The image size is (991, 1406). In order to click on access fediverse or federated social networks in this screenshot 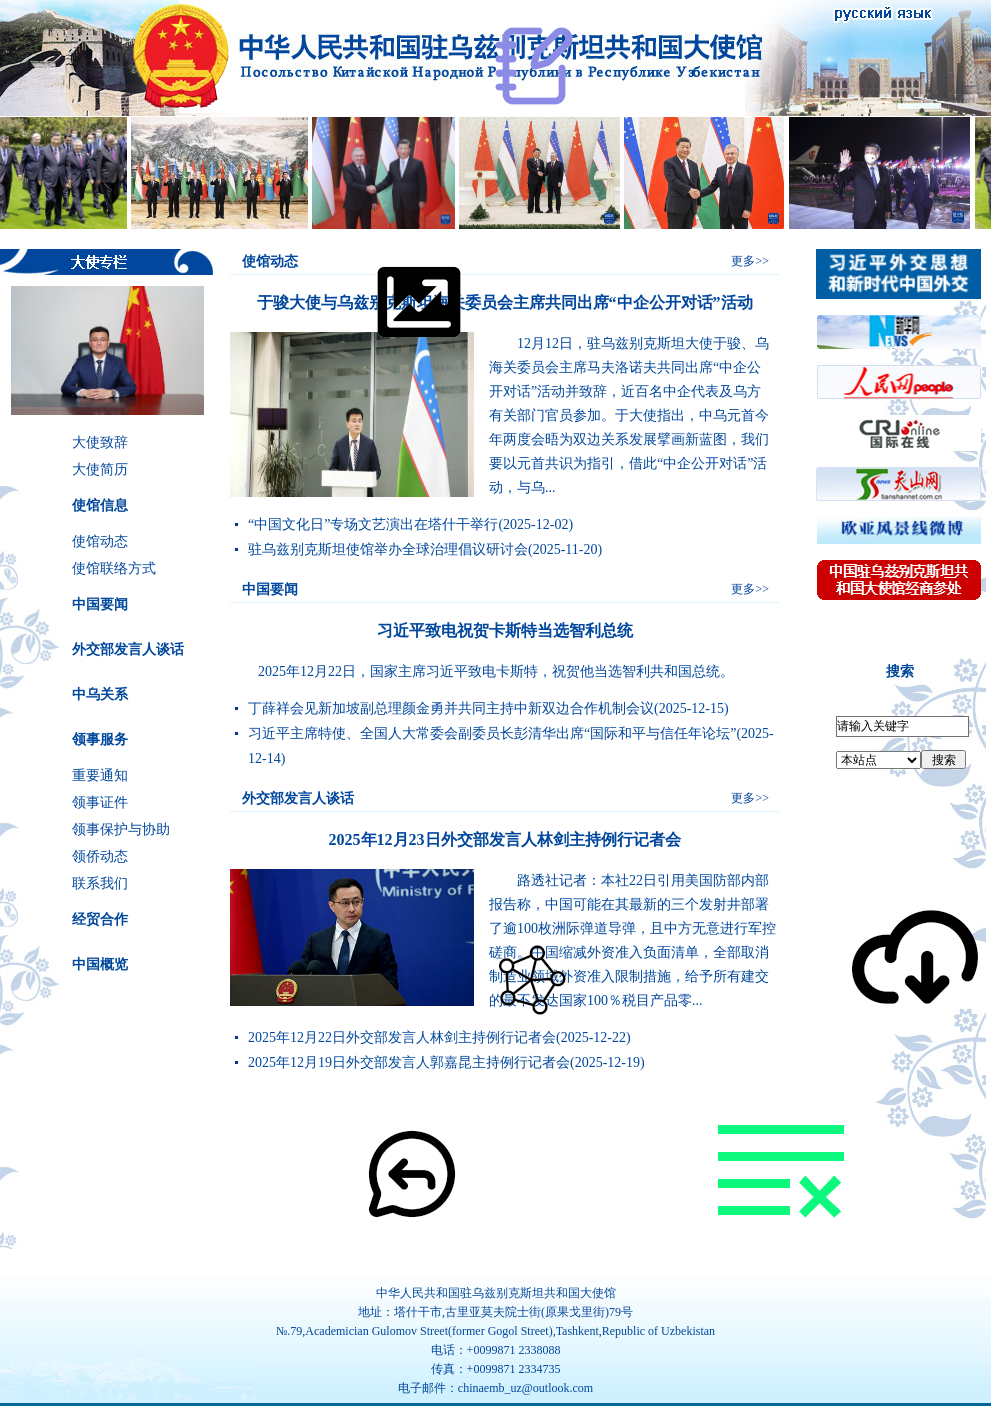, I will do `click(531, 980)`.